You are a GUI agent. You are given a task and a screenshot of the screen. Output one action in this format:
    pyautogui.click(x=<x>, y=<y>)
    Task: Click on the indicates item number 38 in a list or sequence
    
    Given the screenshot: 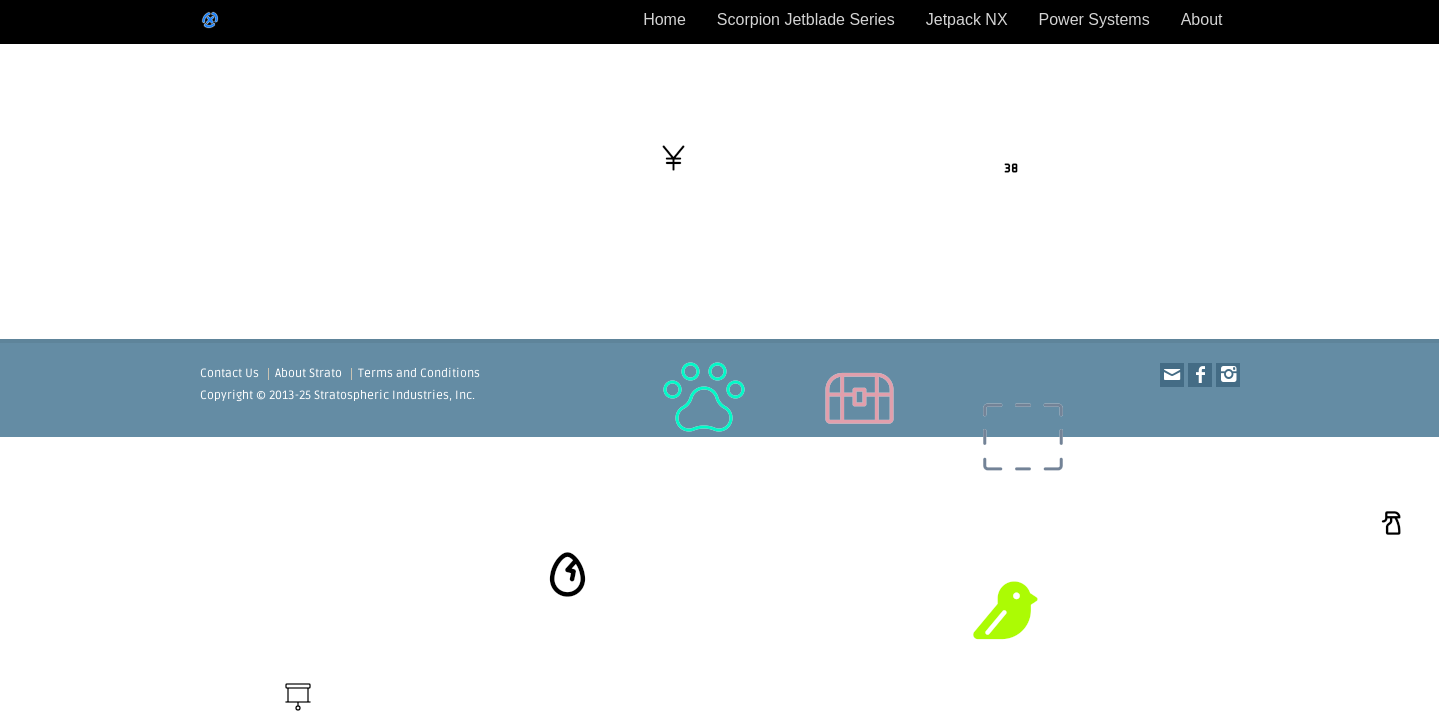 What is the action you would take?
    pyautogui.click(x=1011, y=168)
    